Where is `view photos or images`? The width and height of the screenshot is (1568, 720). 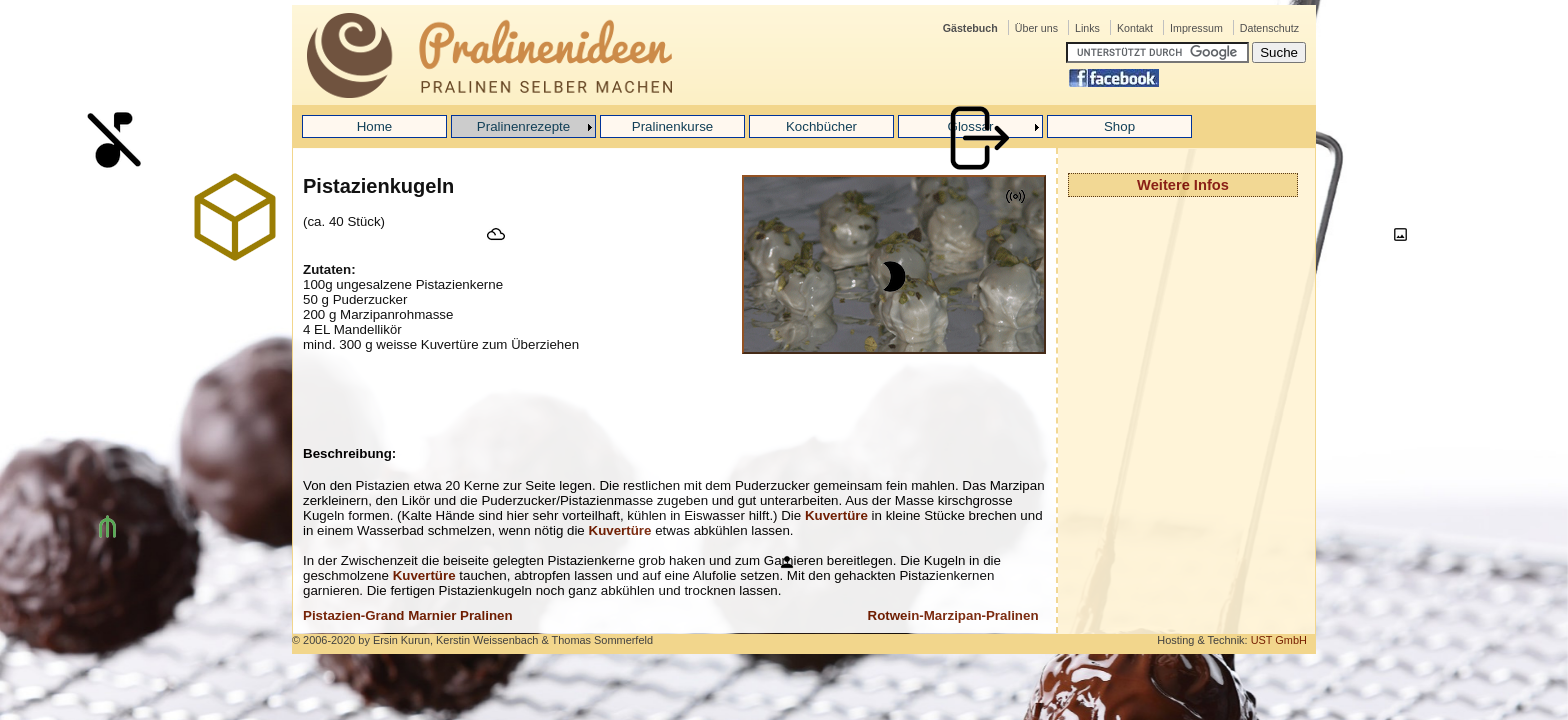
view photos or images is located at coordinates (1400, 234).